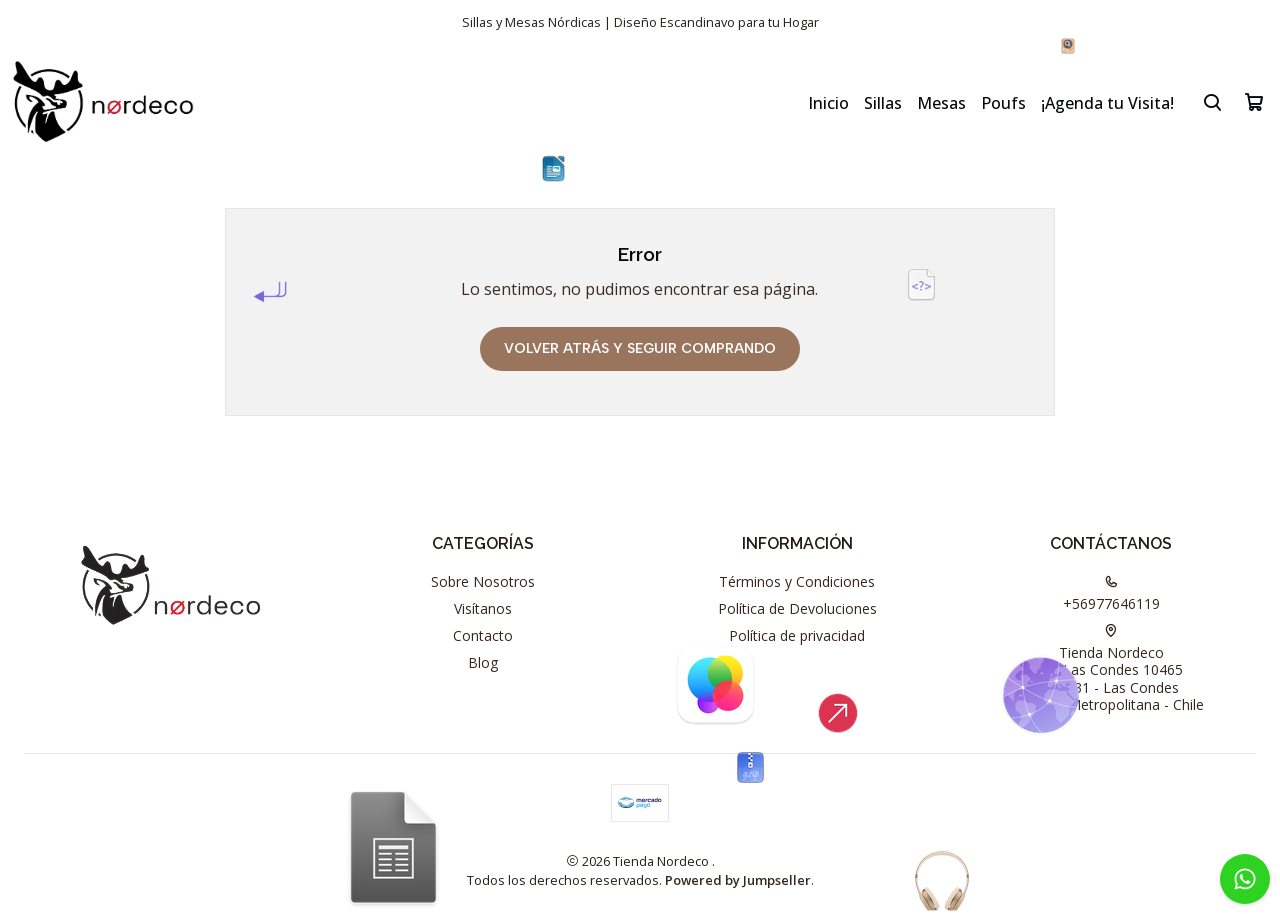 Image resolution: width=1280 pixels, height=914 pixels. I want to click on indicates a symbolic link or shortcut to another file, so click(838, 713).